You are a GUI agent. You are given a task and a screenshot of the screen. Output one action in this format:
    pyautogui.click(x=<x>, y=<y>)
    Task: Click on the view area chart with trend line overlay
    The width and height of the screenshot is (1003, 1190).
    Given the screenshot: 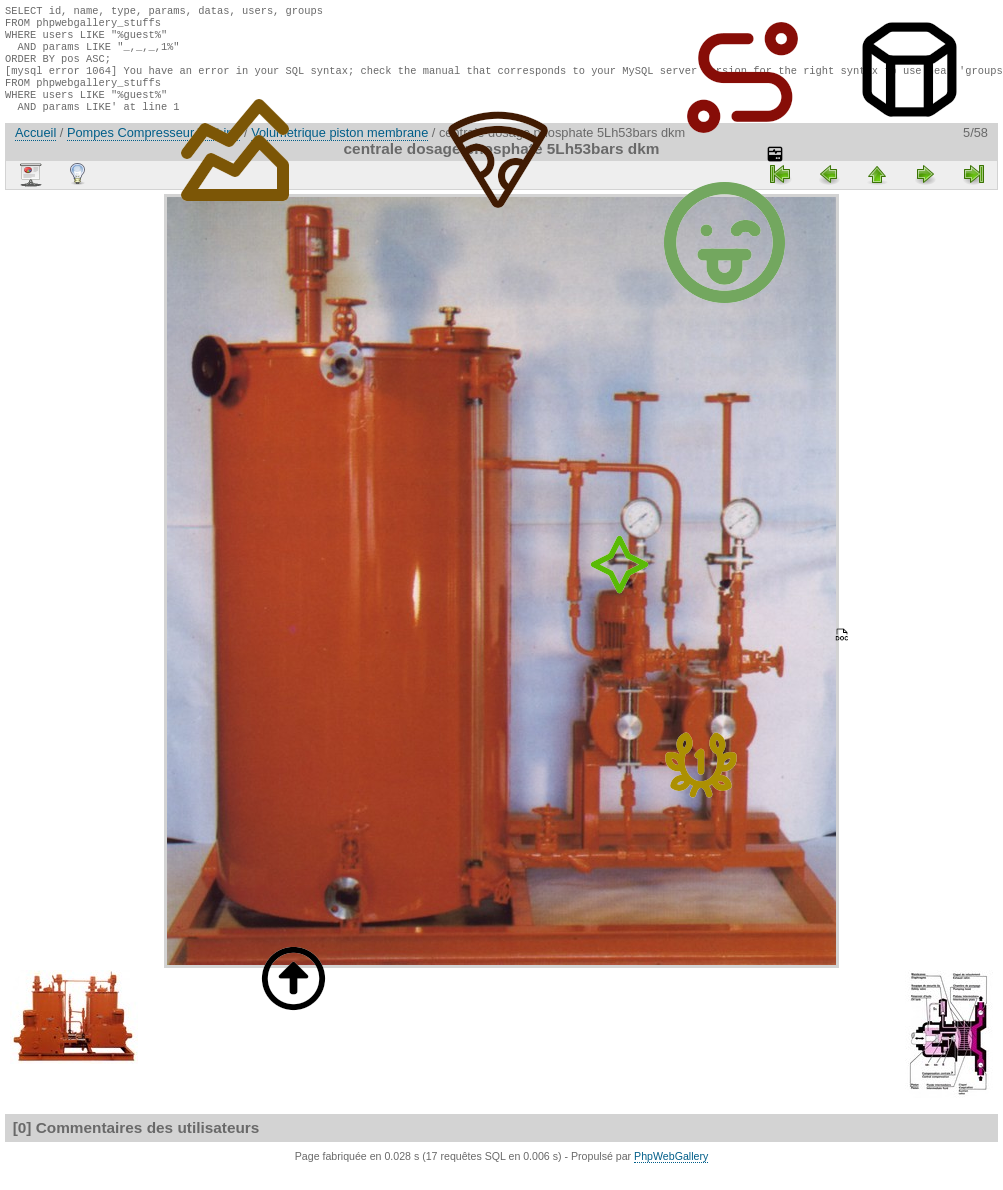 What is the action you would take?
    pyautogui.click(x=235, y=153)
    